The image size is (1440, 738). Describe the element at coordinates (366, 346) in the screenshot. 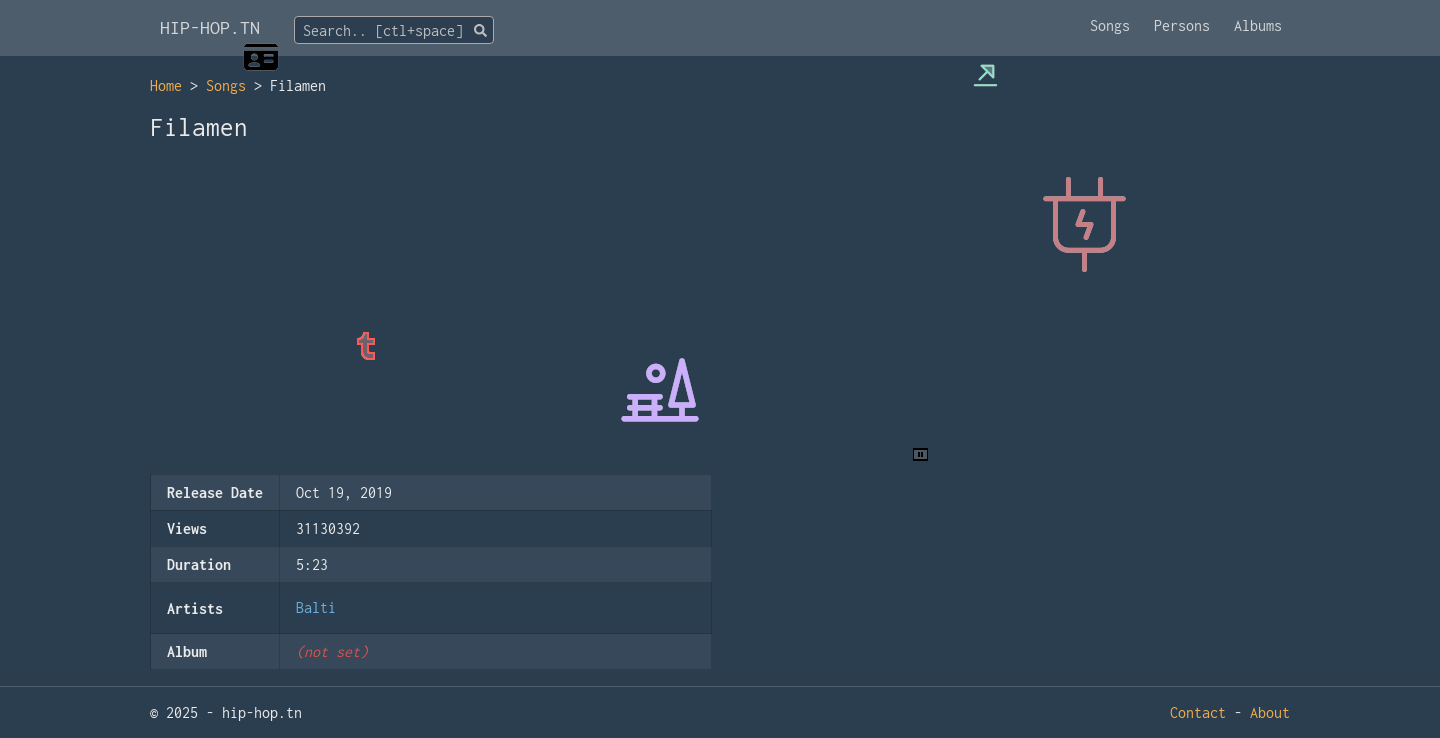

I see `open the Tumblr app` at that location.